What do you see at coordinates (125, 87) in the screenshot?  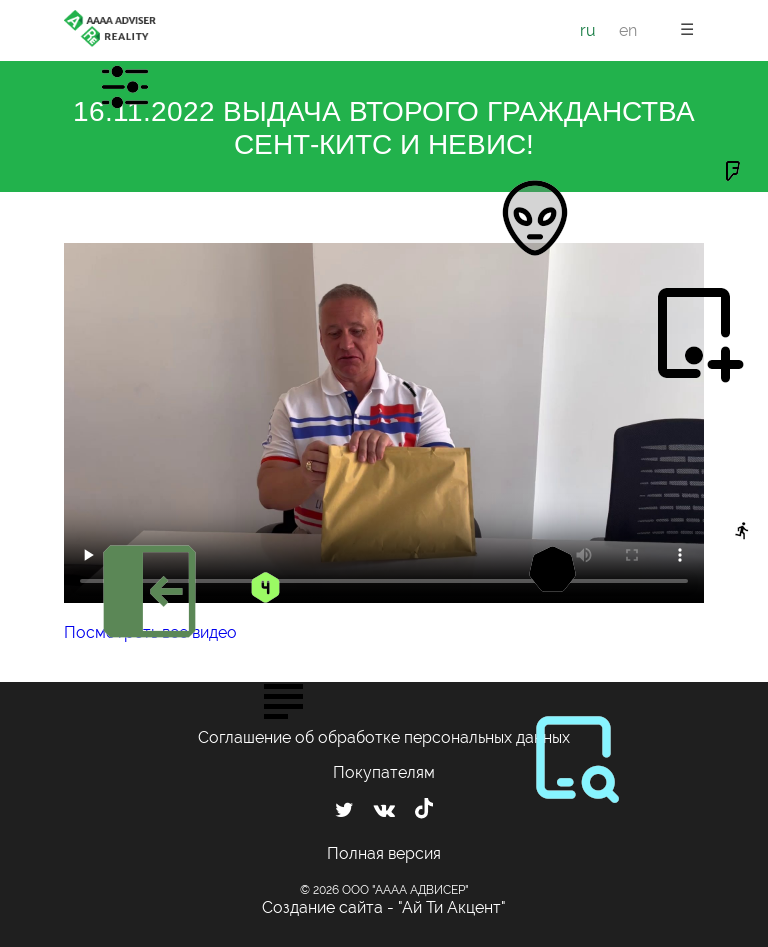 I see `adjust settings or preferences` at bounding box center [125, 87].